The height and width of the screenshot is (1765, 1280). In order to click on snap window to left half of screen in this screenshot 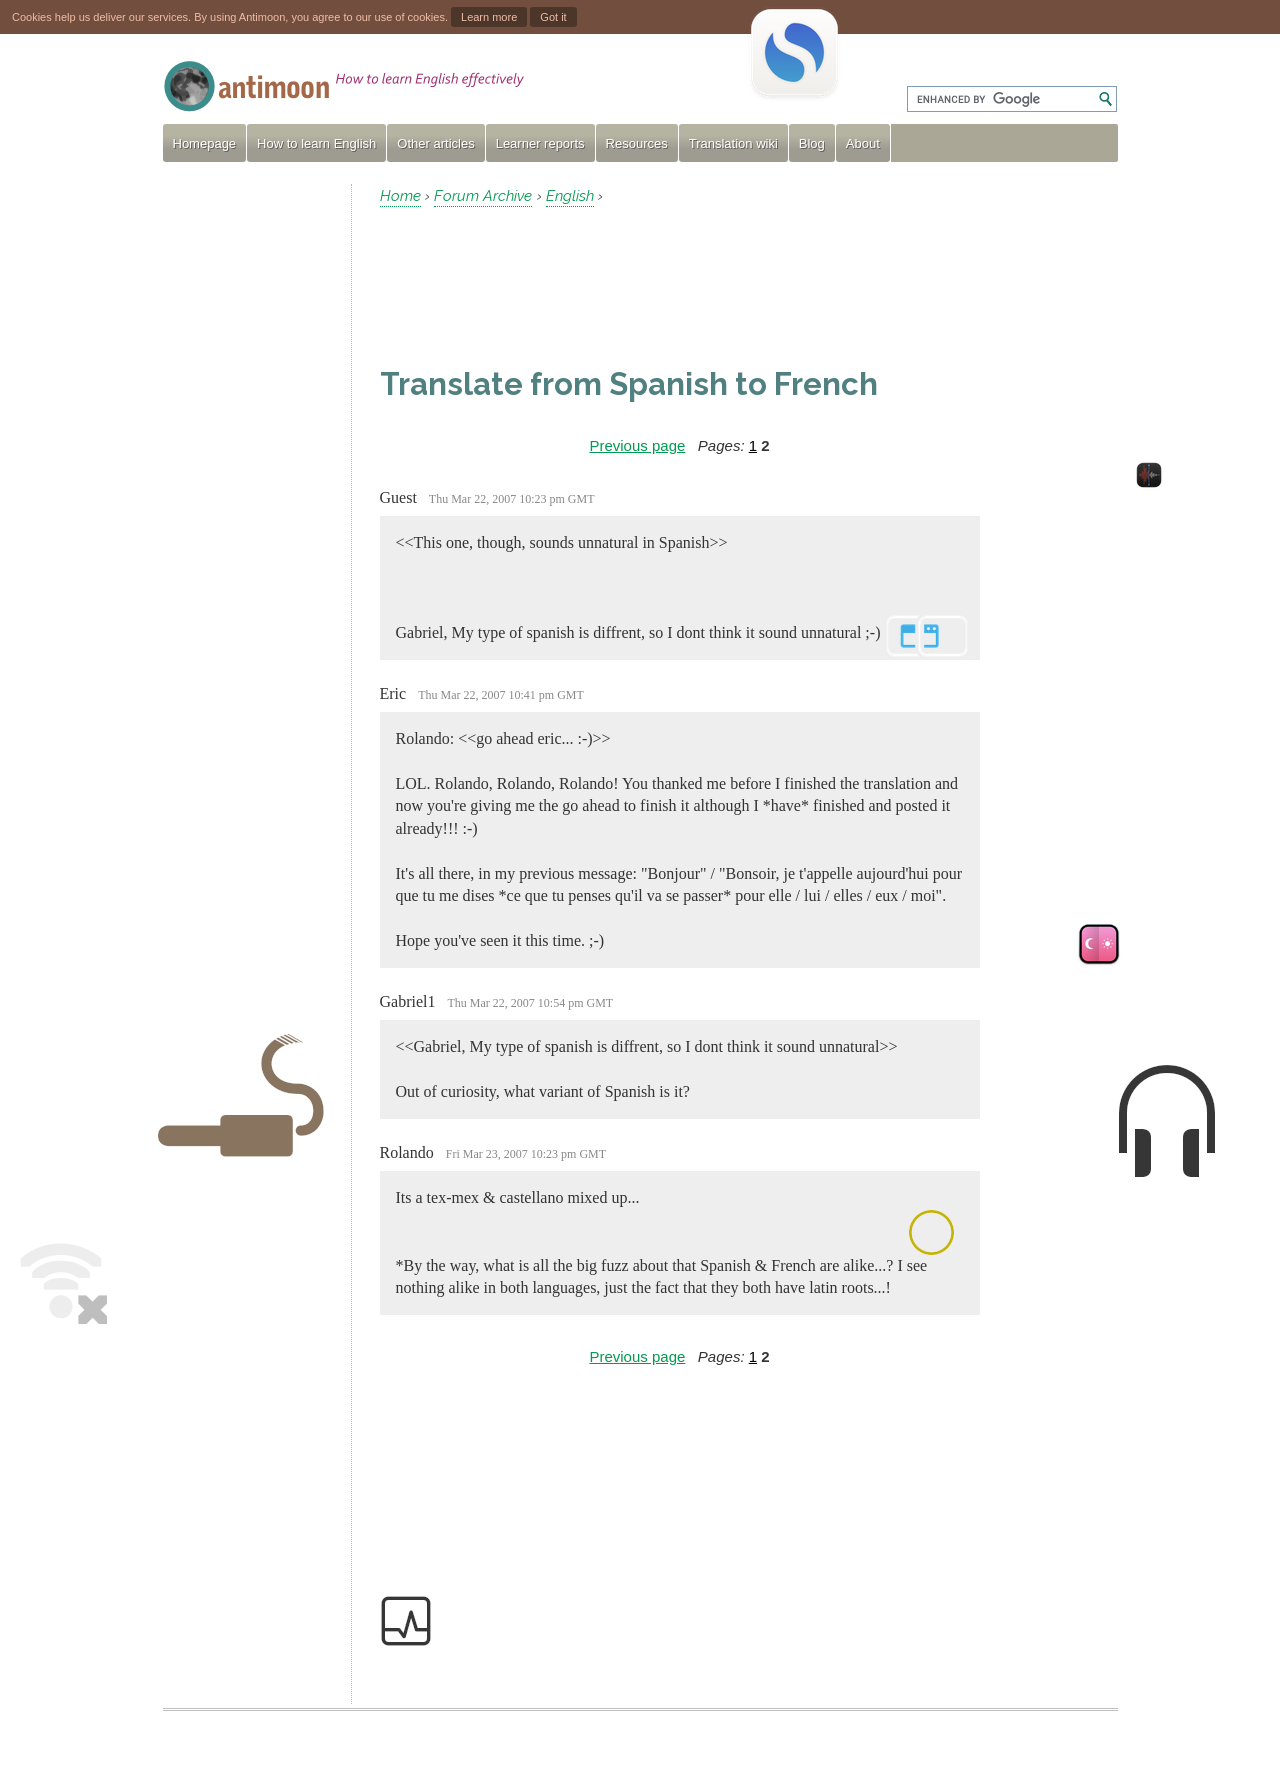, I will do `click(927, 636)`.